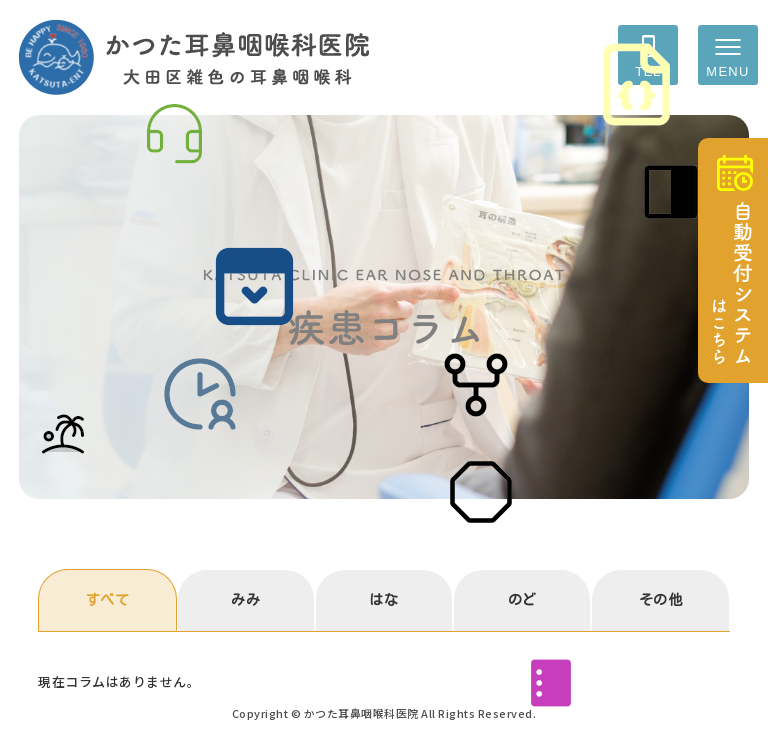  Describe the element at coordinates (200, 394) in the screenshot. I see `view user's time or schedule` at that location.